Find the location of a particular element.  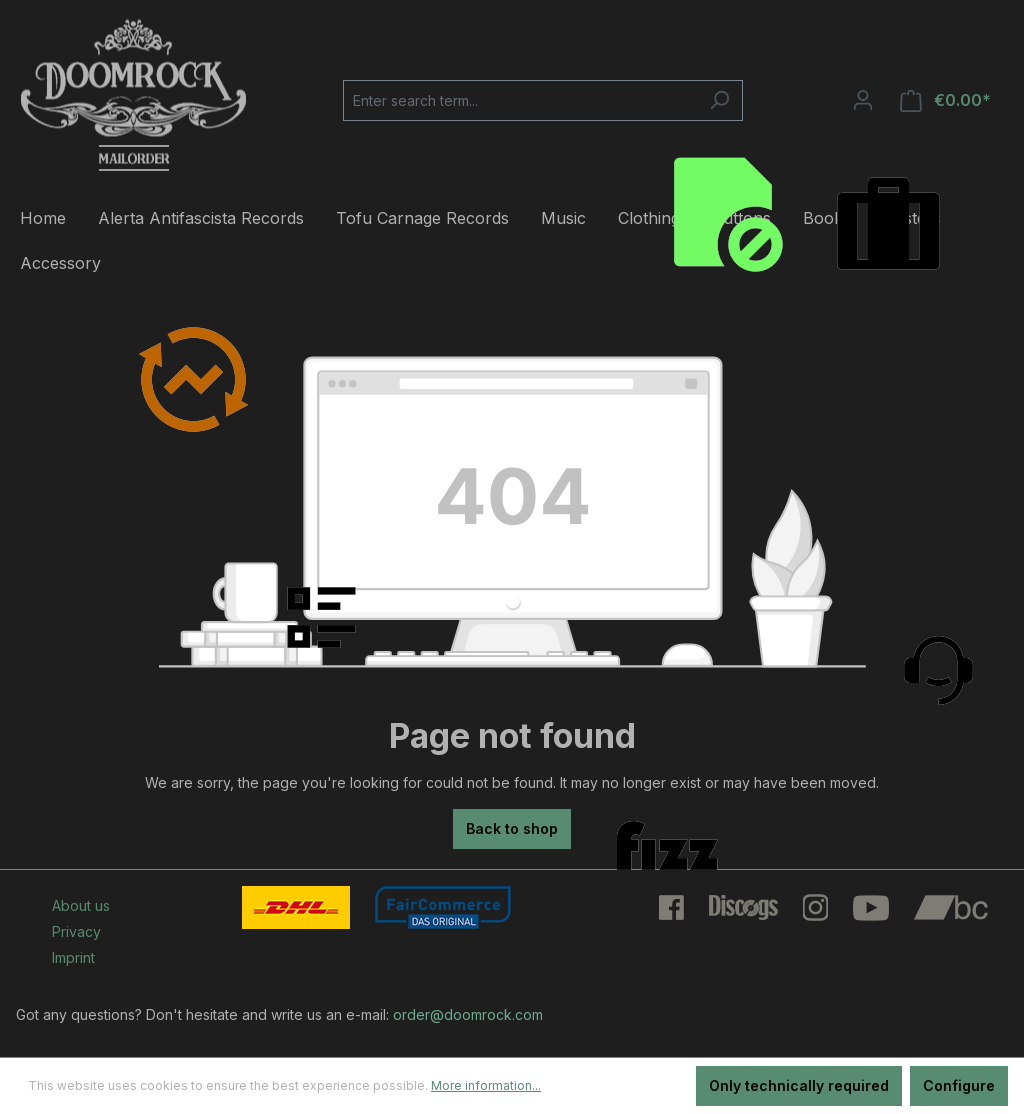

view completed tasks in a checklist is located at coordinates (321, 617).